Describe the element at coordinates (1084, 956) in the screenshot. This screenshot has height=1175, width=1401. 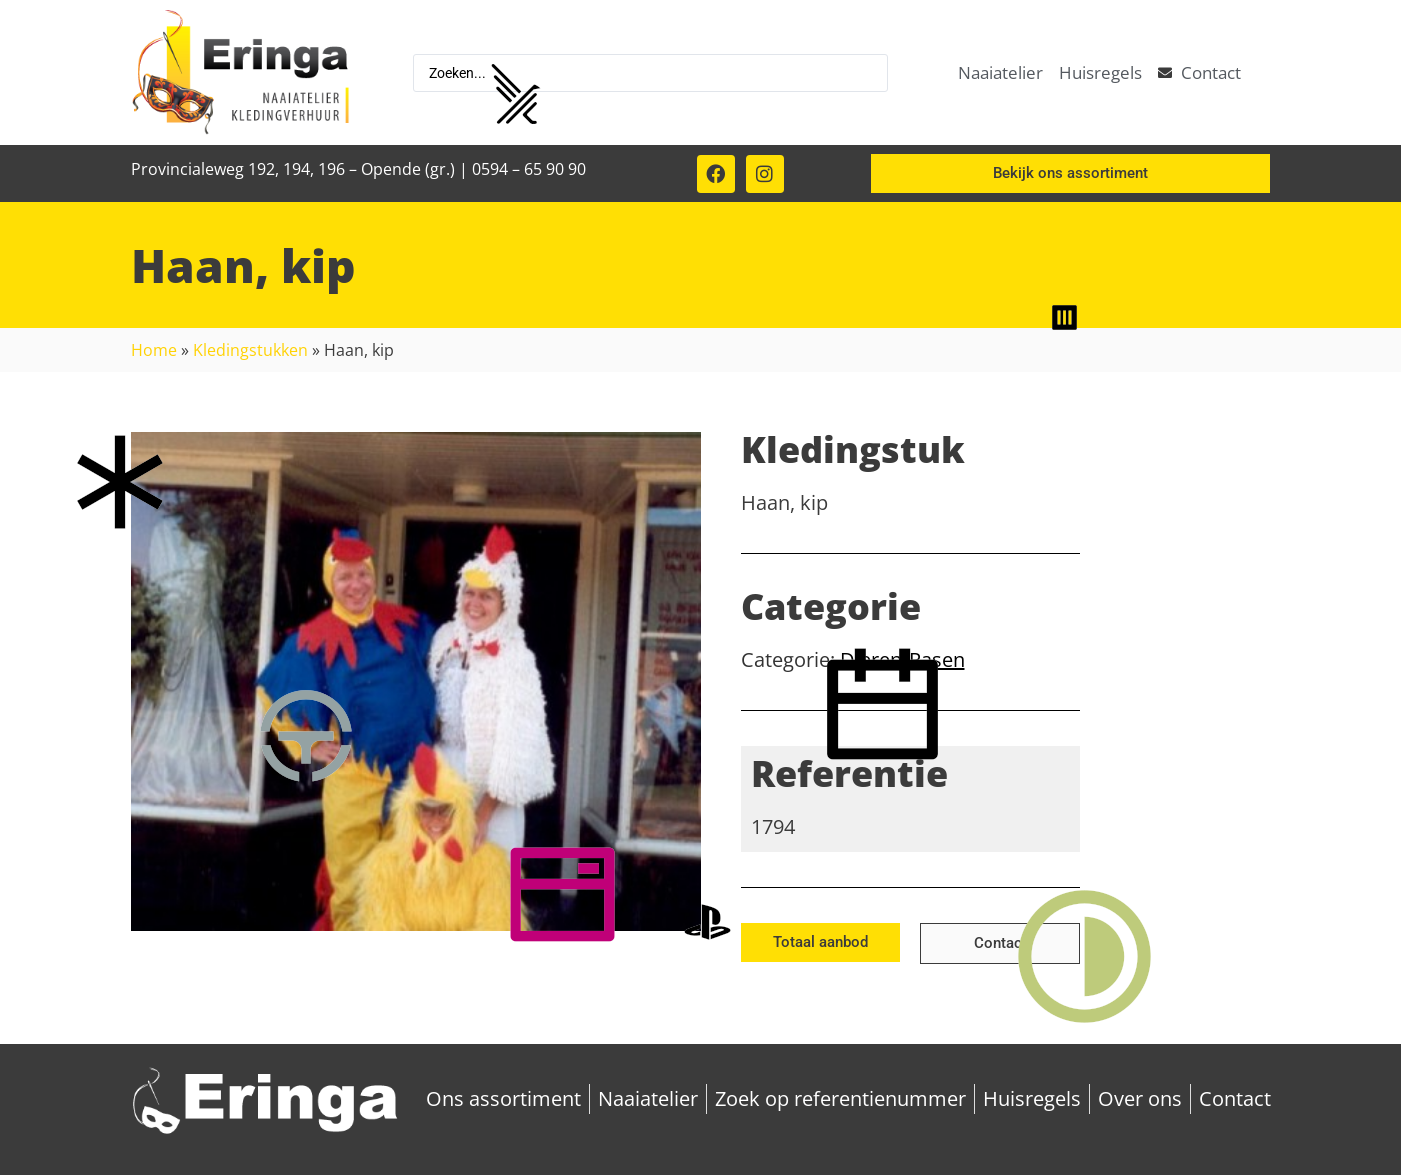
I see `adjust display contrast settings` at that location.